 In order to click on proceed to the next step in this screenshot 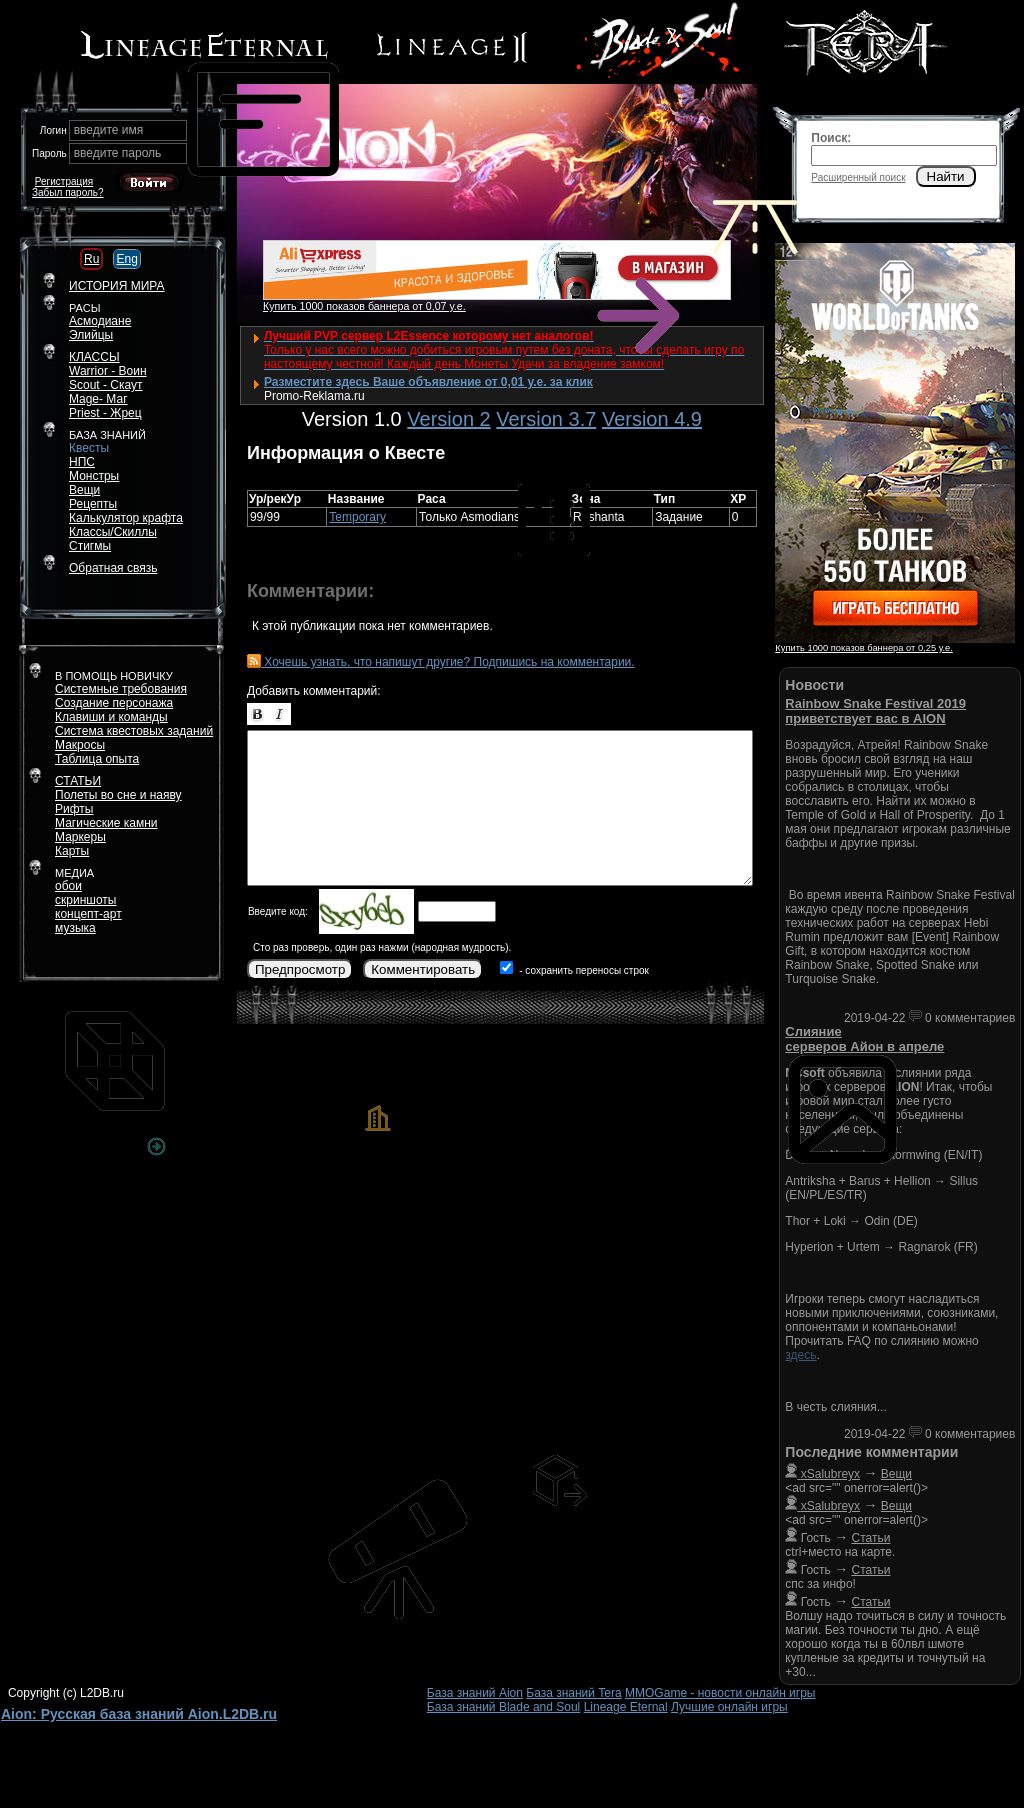, I will do `click(156, 1146)`.